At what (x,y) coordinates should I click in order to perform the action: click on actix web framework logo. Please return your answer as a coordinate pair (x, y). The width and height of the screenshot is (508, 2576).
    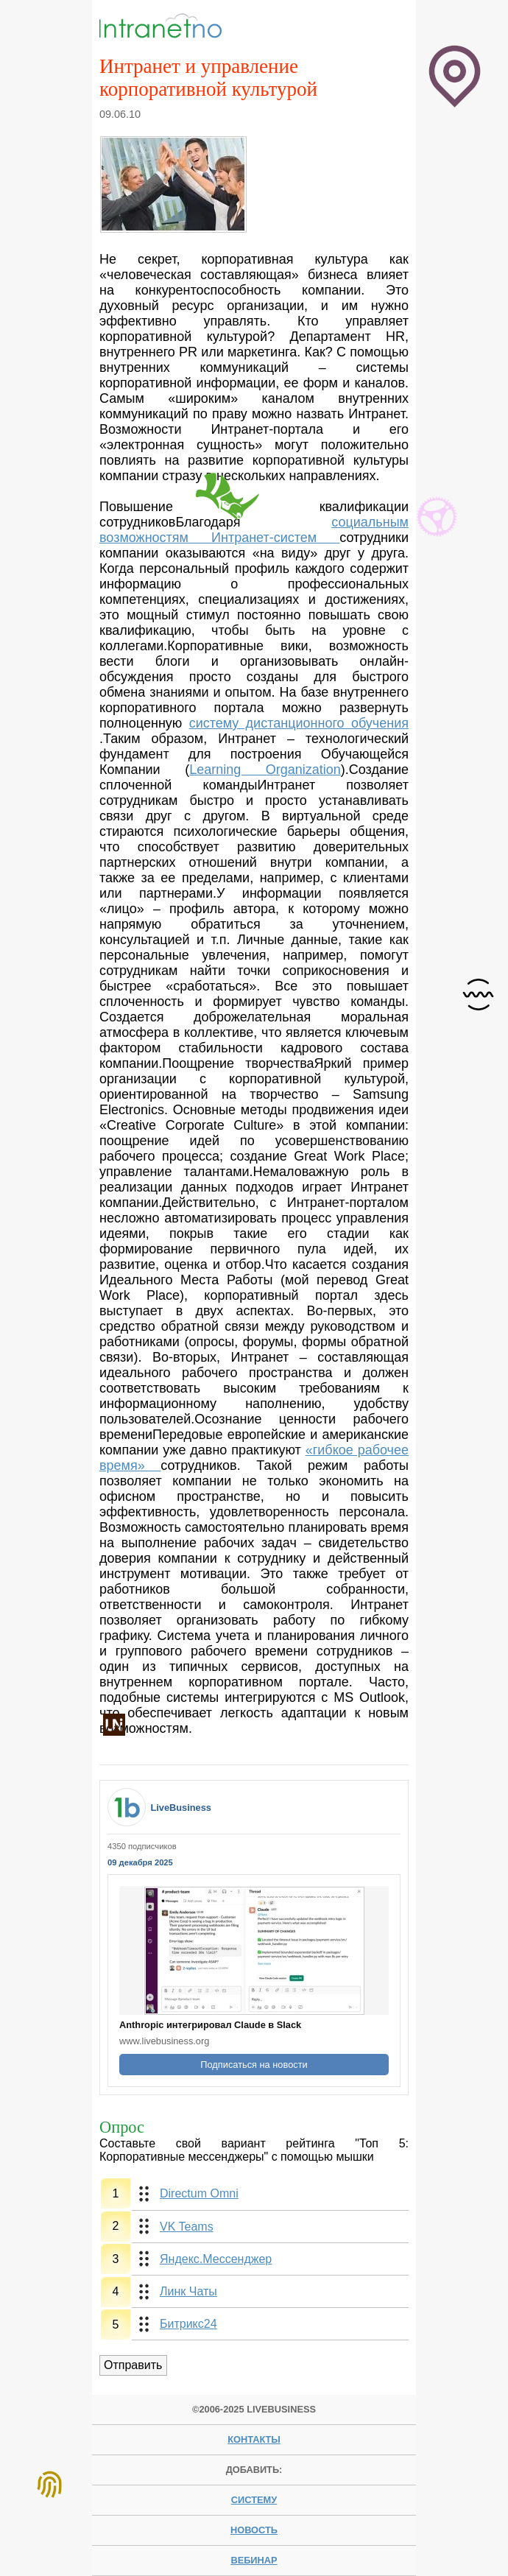
    Looking at the image, I should click on (437, 516).